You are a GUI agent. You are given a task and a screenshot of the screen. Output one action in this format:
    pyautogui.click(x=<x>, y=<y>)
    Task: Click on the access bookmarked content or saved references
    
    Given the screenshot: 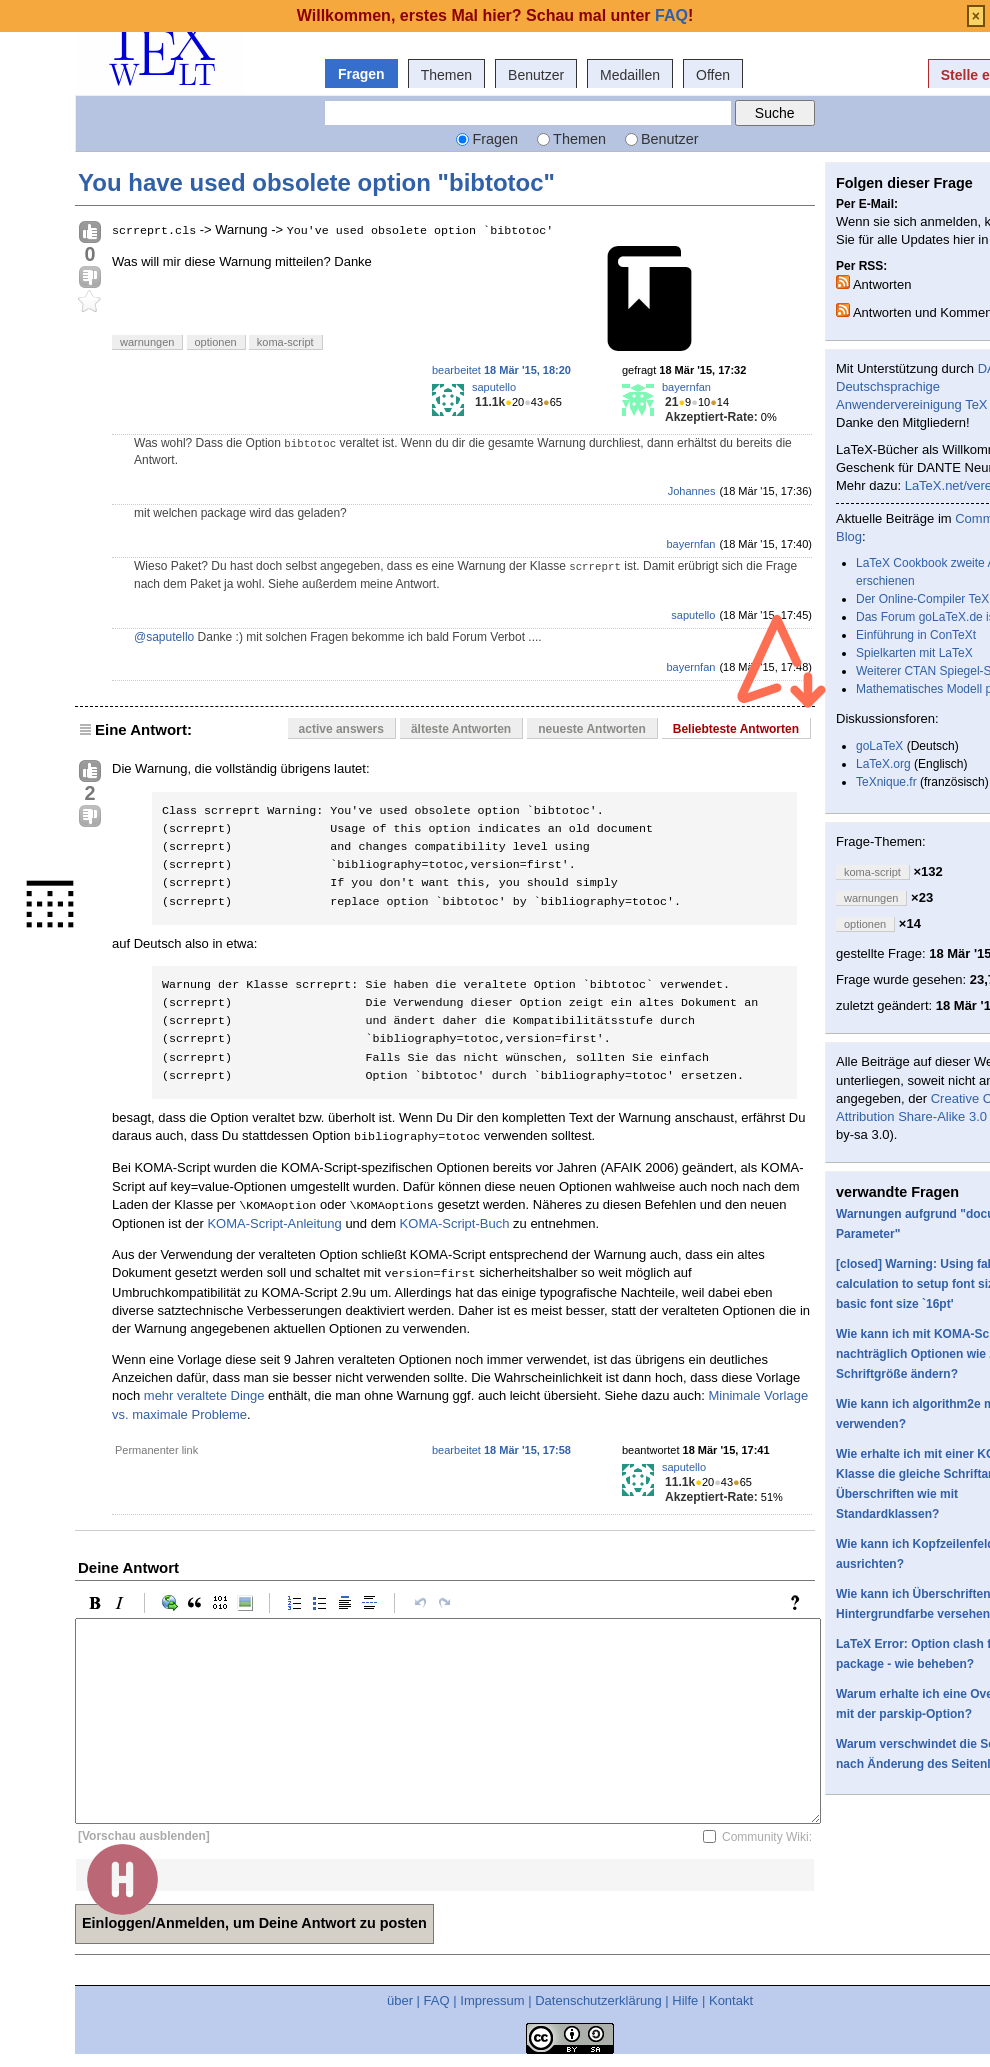 What is the action you would take?
    pyautogui.click(x=649, y=298)
    